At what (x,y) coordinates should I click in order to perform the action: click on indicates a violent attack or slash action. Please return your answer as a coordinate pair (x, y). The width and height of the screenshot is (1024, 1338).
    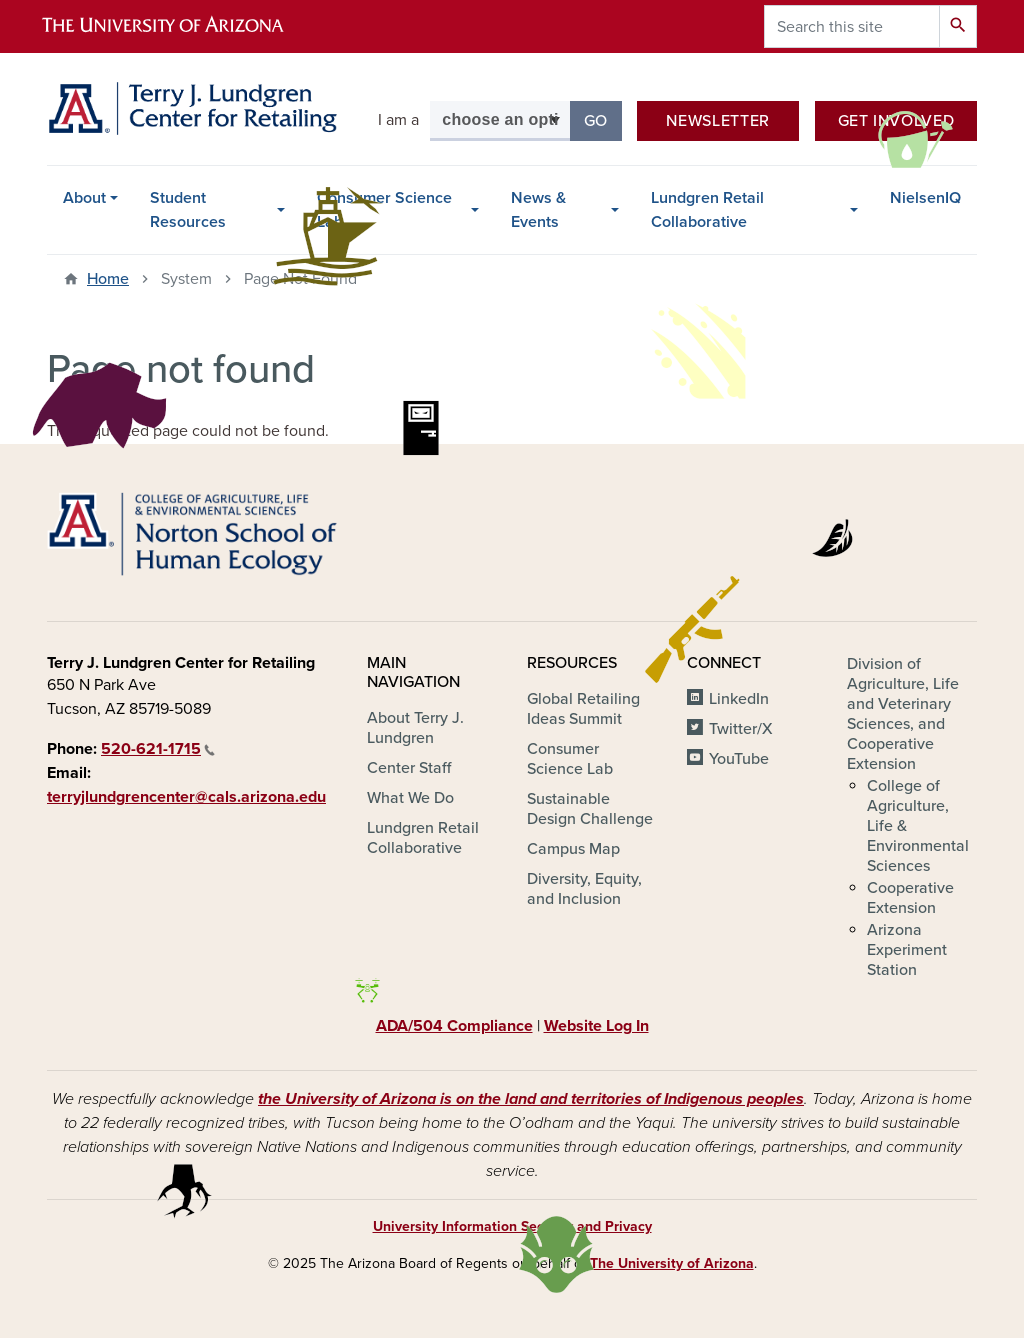
    Looking at the image, I should click on (697, 350).